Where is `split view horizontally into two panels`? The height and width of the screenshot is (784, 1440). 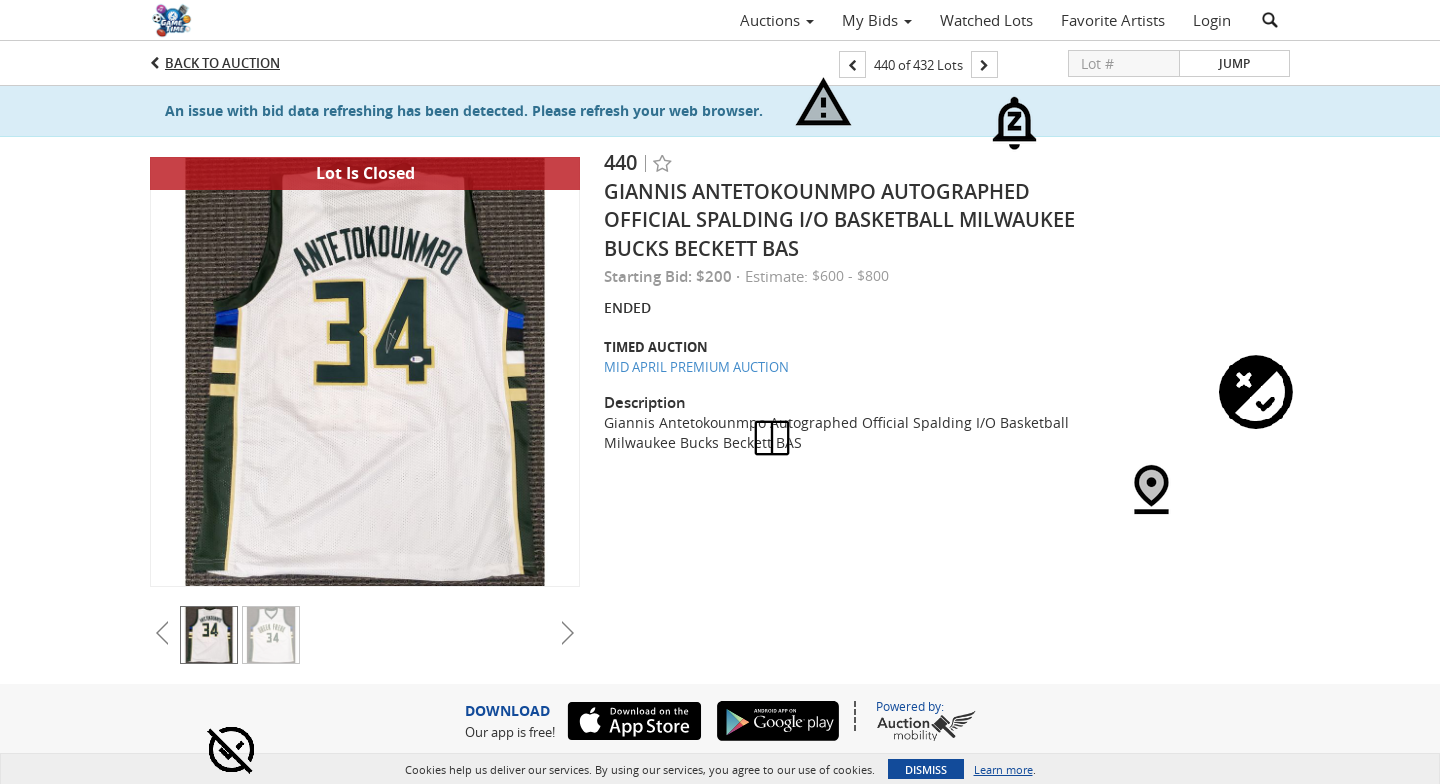
split view horizontally into two panels is located at coordinates (772, 438).